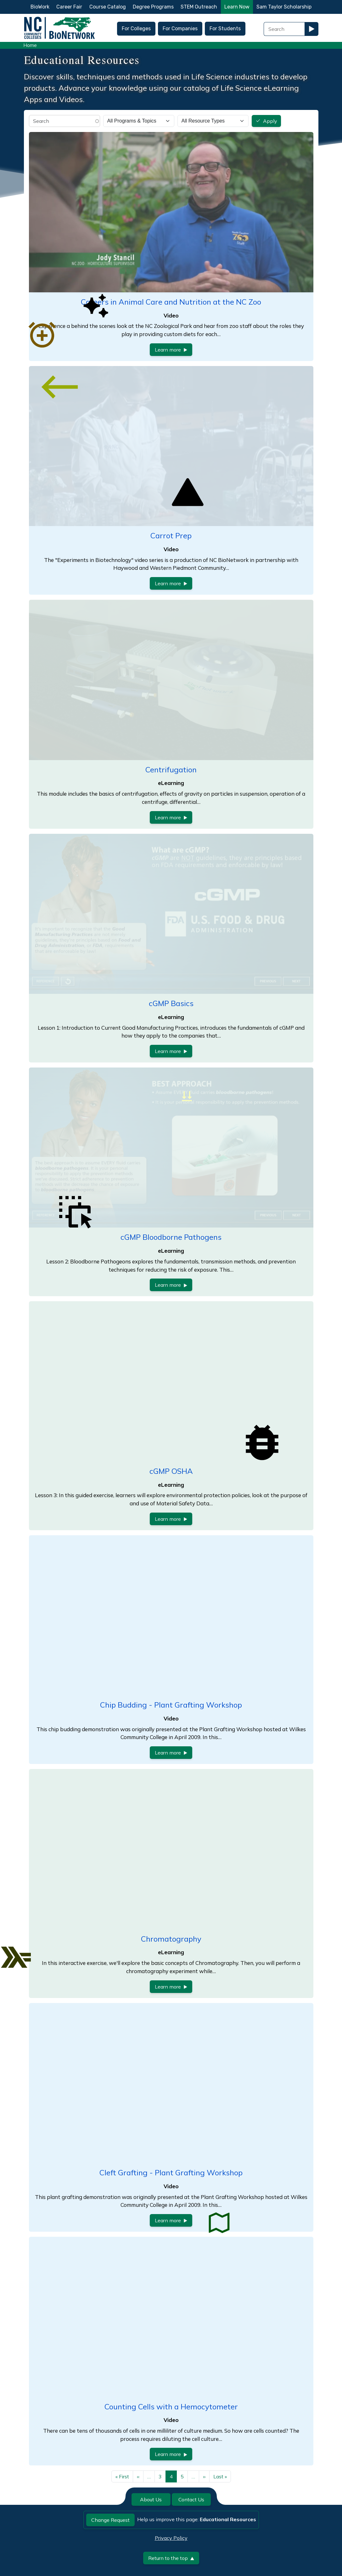 Image resolution: width=342 pixels, height=2576 pixels. What do you see at coordinates (219, 2223) in the screenshot?
I see `view map` at bounding box center [219, 2223].